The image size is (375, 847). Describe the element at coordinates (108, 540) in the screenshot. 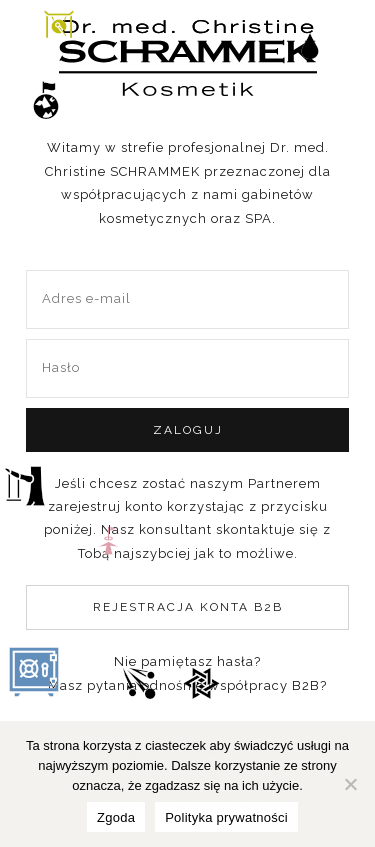

I see `navigate to objective marker` at that location.